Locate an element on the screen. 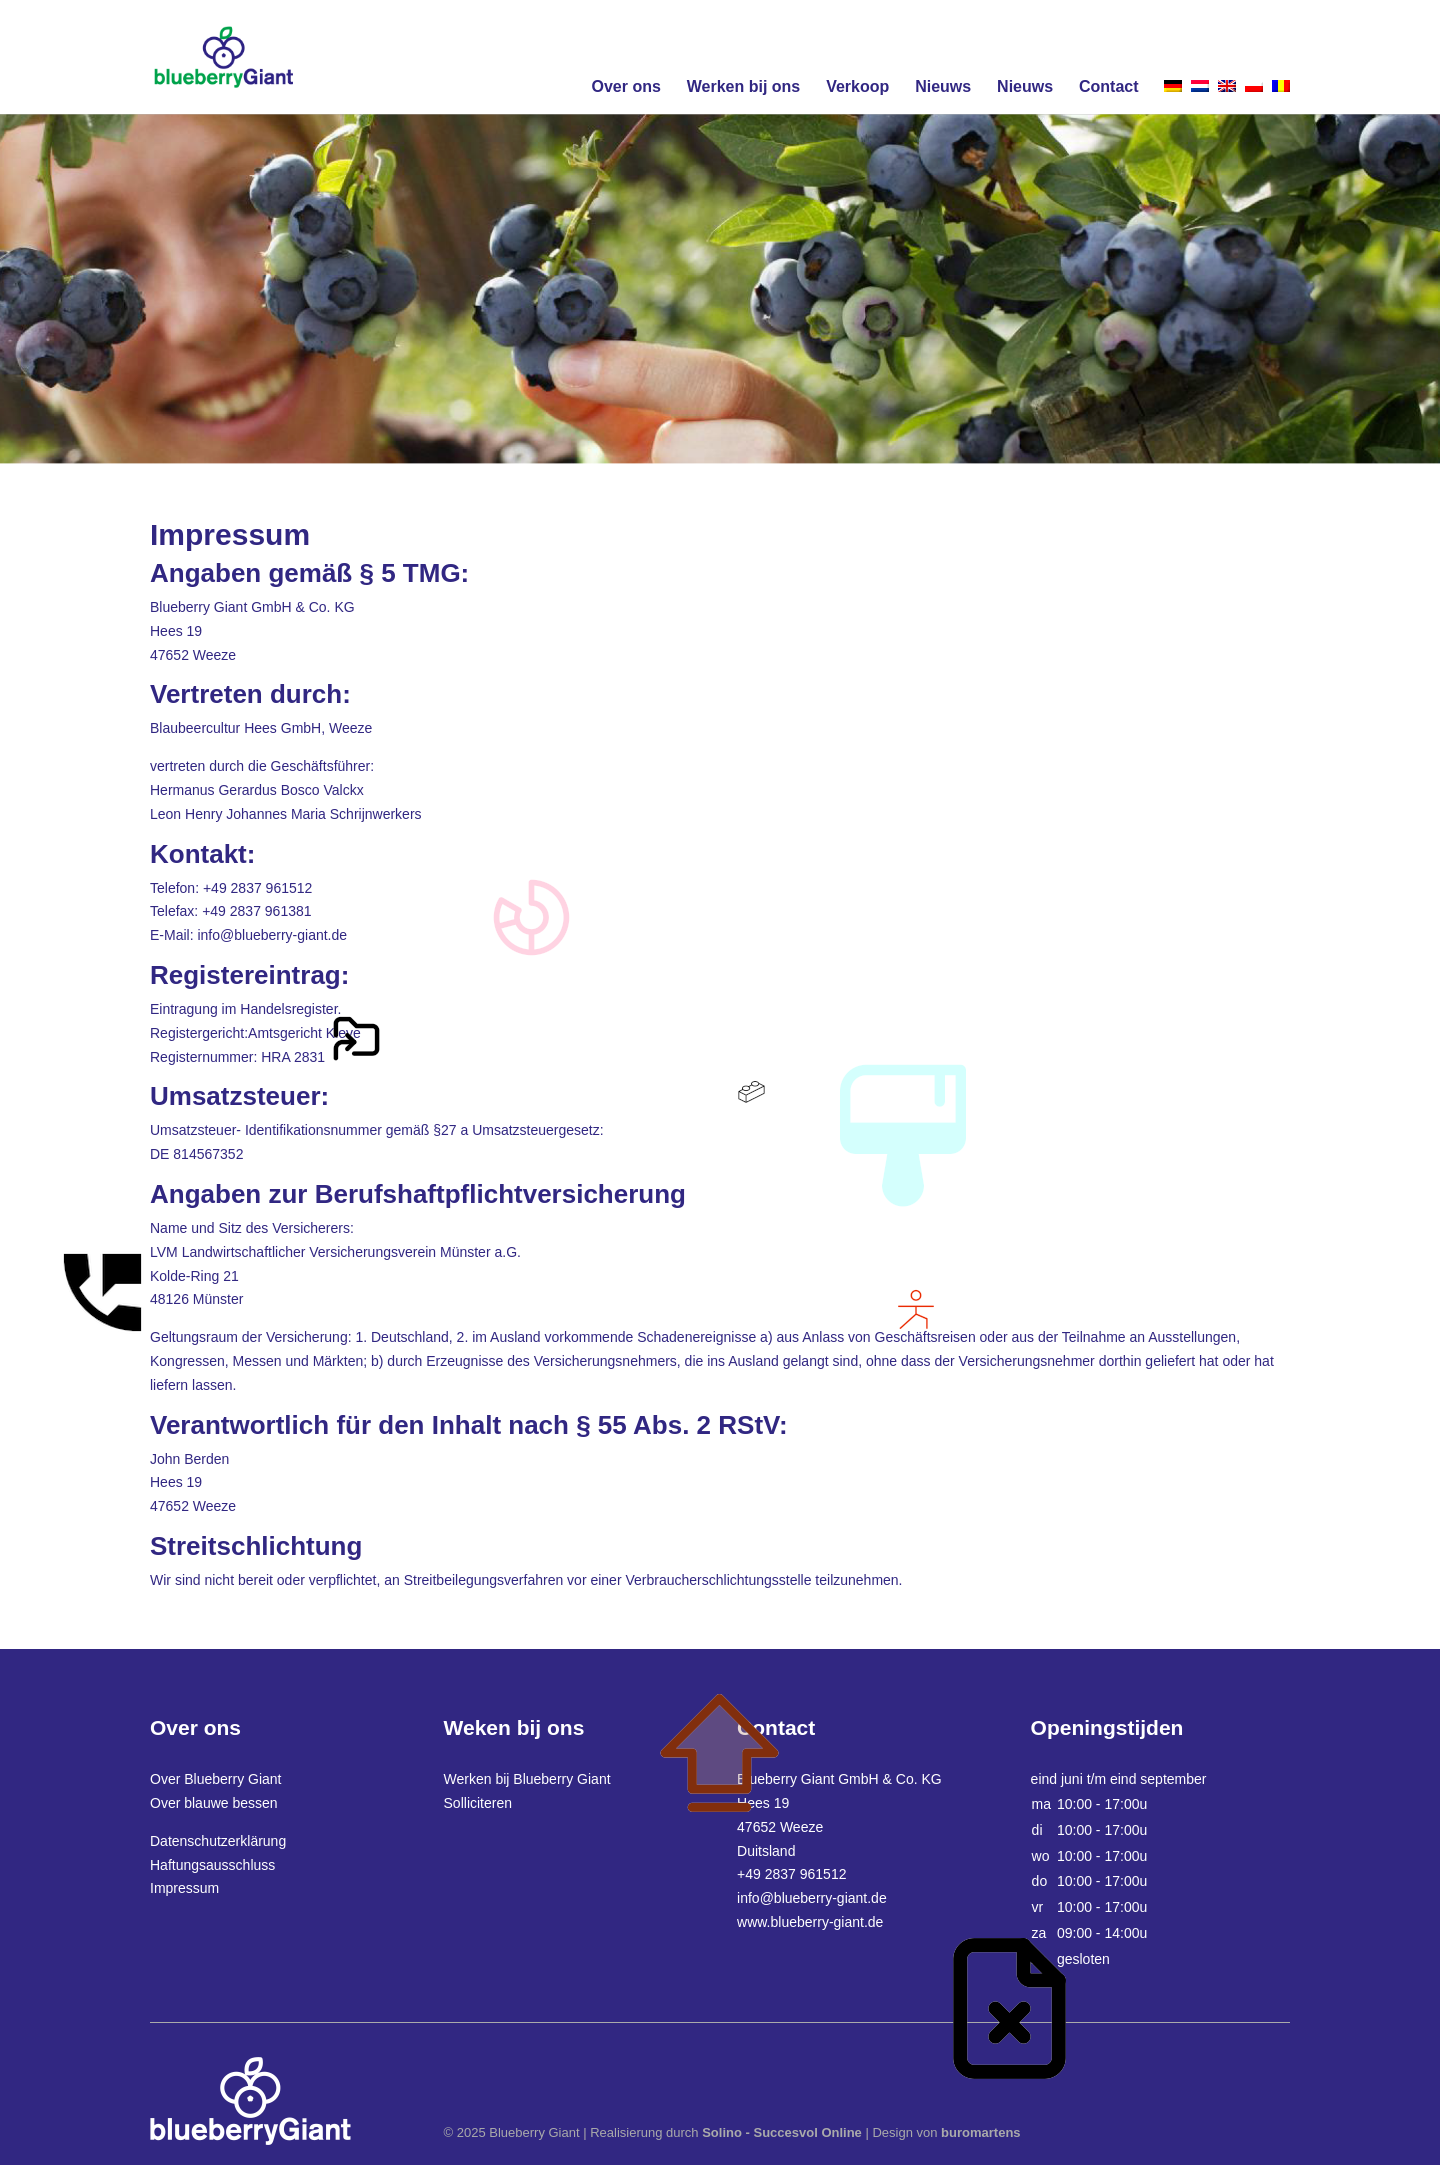 This screenshot has width=1440, height=2165. view analytics or statistics breakdown is located at coordinates (531, 917).